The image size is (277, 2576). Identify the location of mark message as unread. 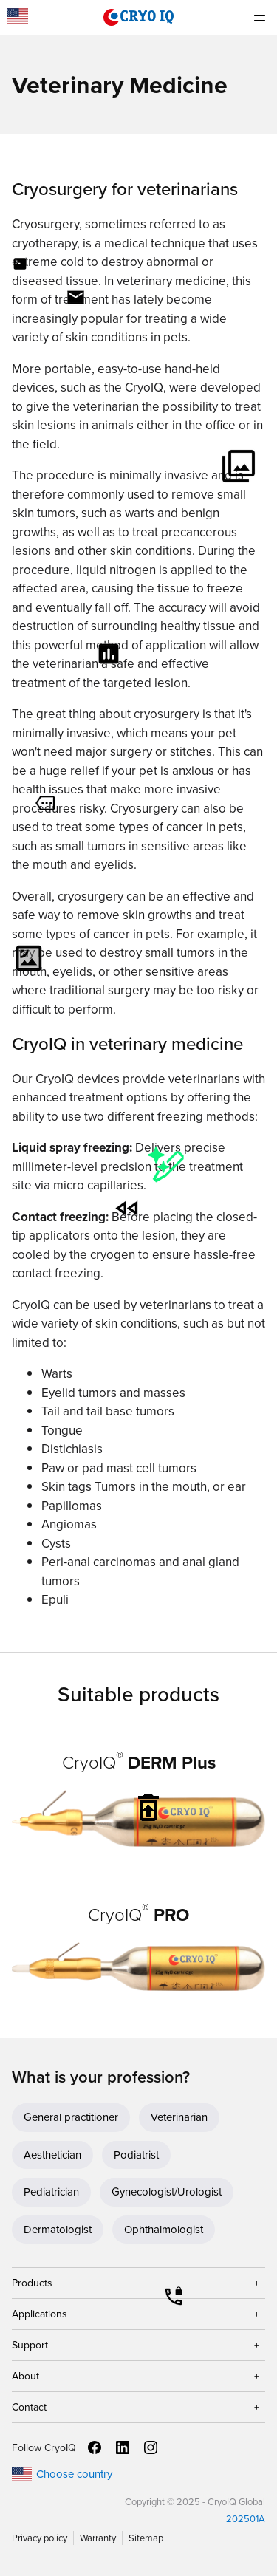
(75, 297).